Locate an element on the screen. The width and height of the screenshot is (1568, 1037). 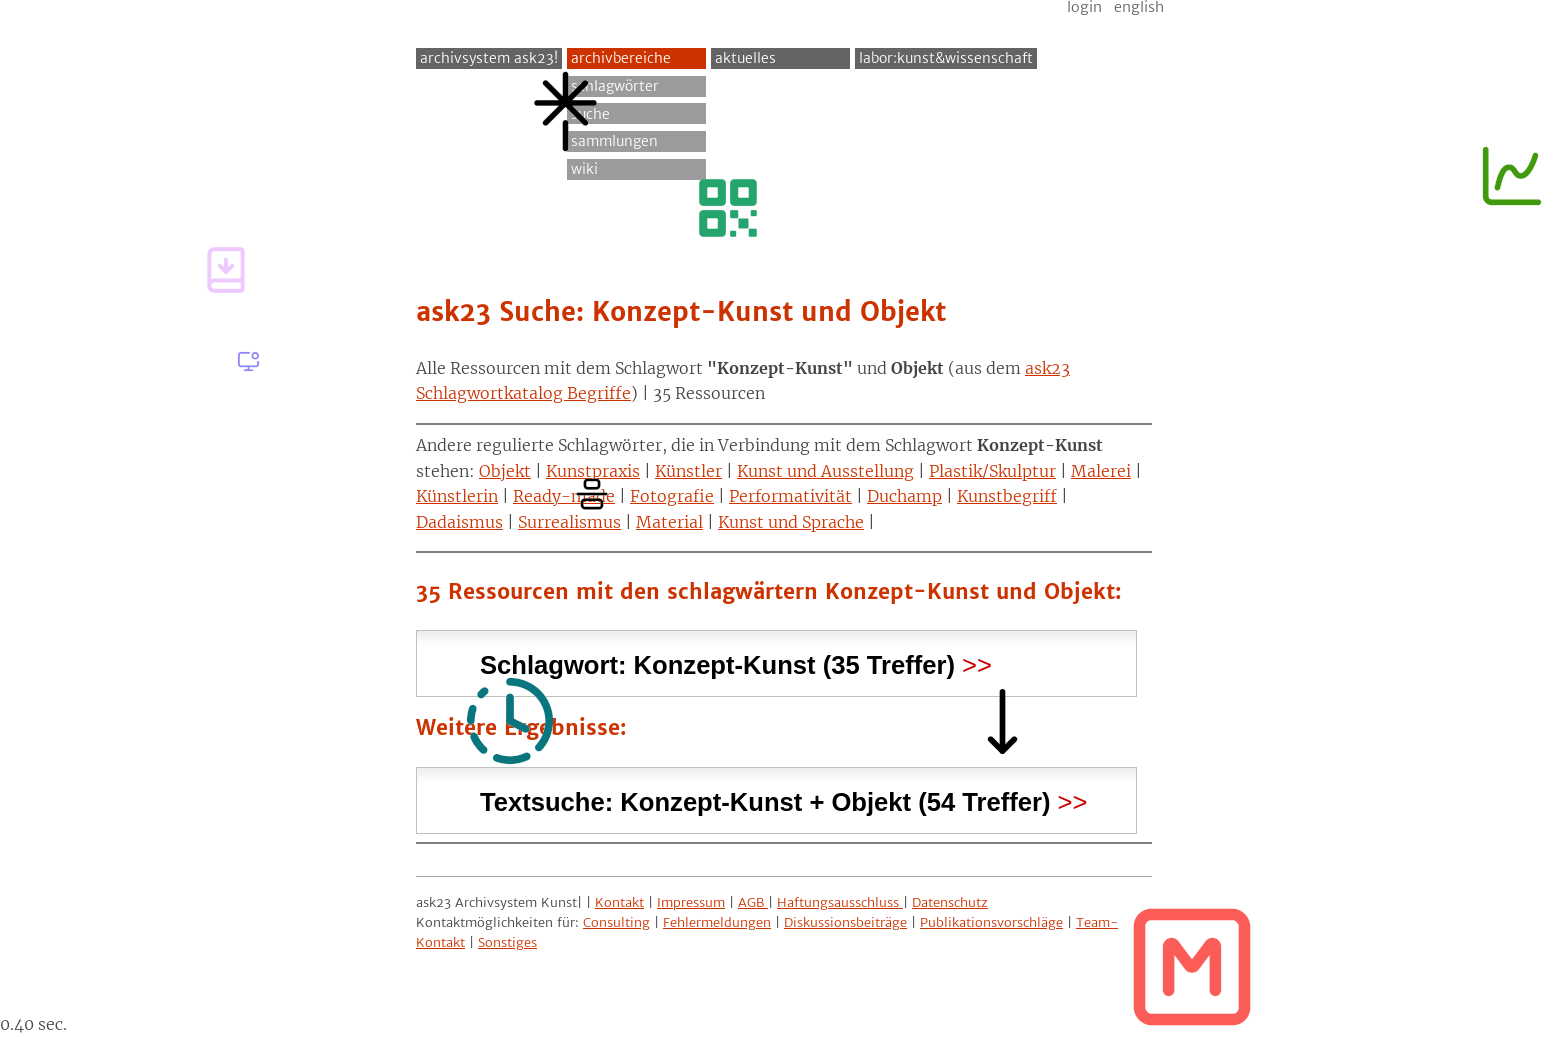
scan or generate a QR code is located at coordinates (728, 208).